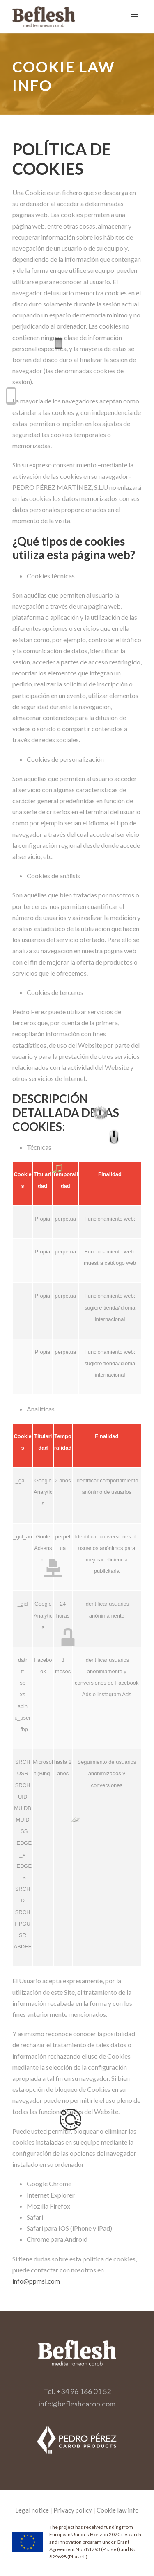  What do you see at coordinates (54, 1567) in the screenshot?
I see `connect to a network printer` at bounding box center [54, 1567].